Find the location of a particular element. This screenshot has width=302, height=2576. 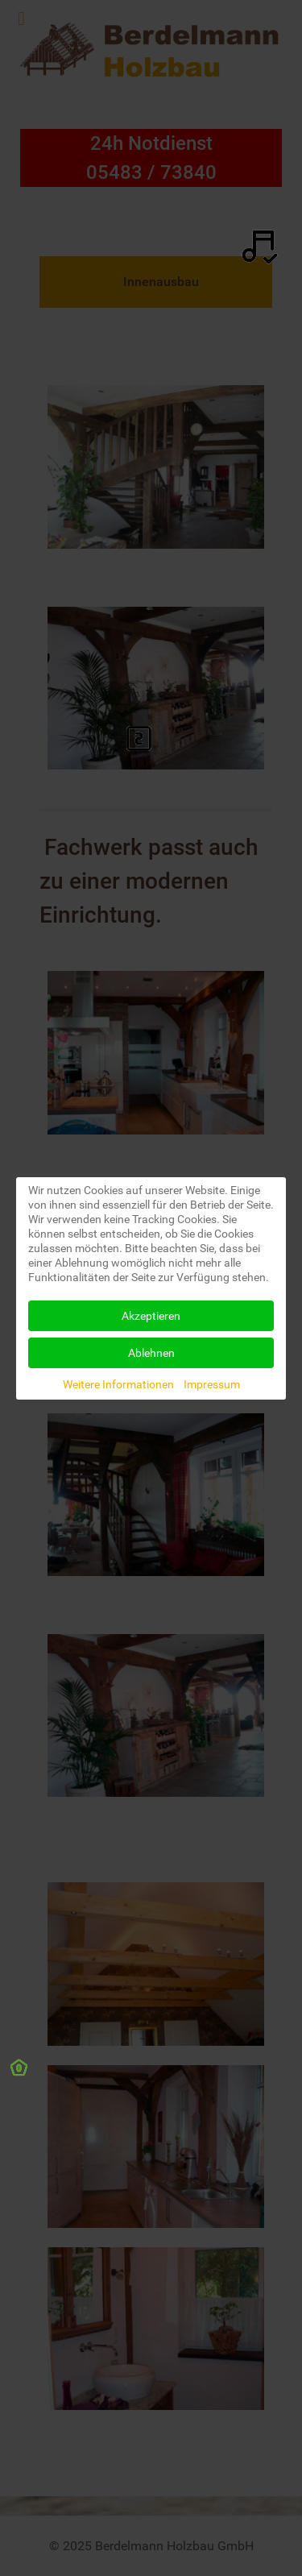

song or track successfully added to library is located at coordinates (259, 246).